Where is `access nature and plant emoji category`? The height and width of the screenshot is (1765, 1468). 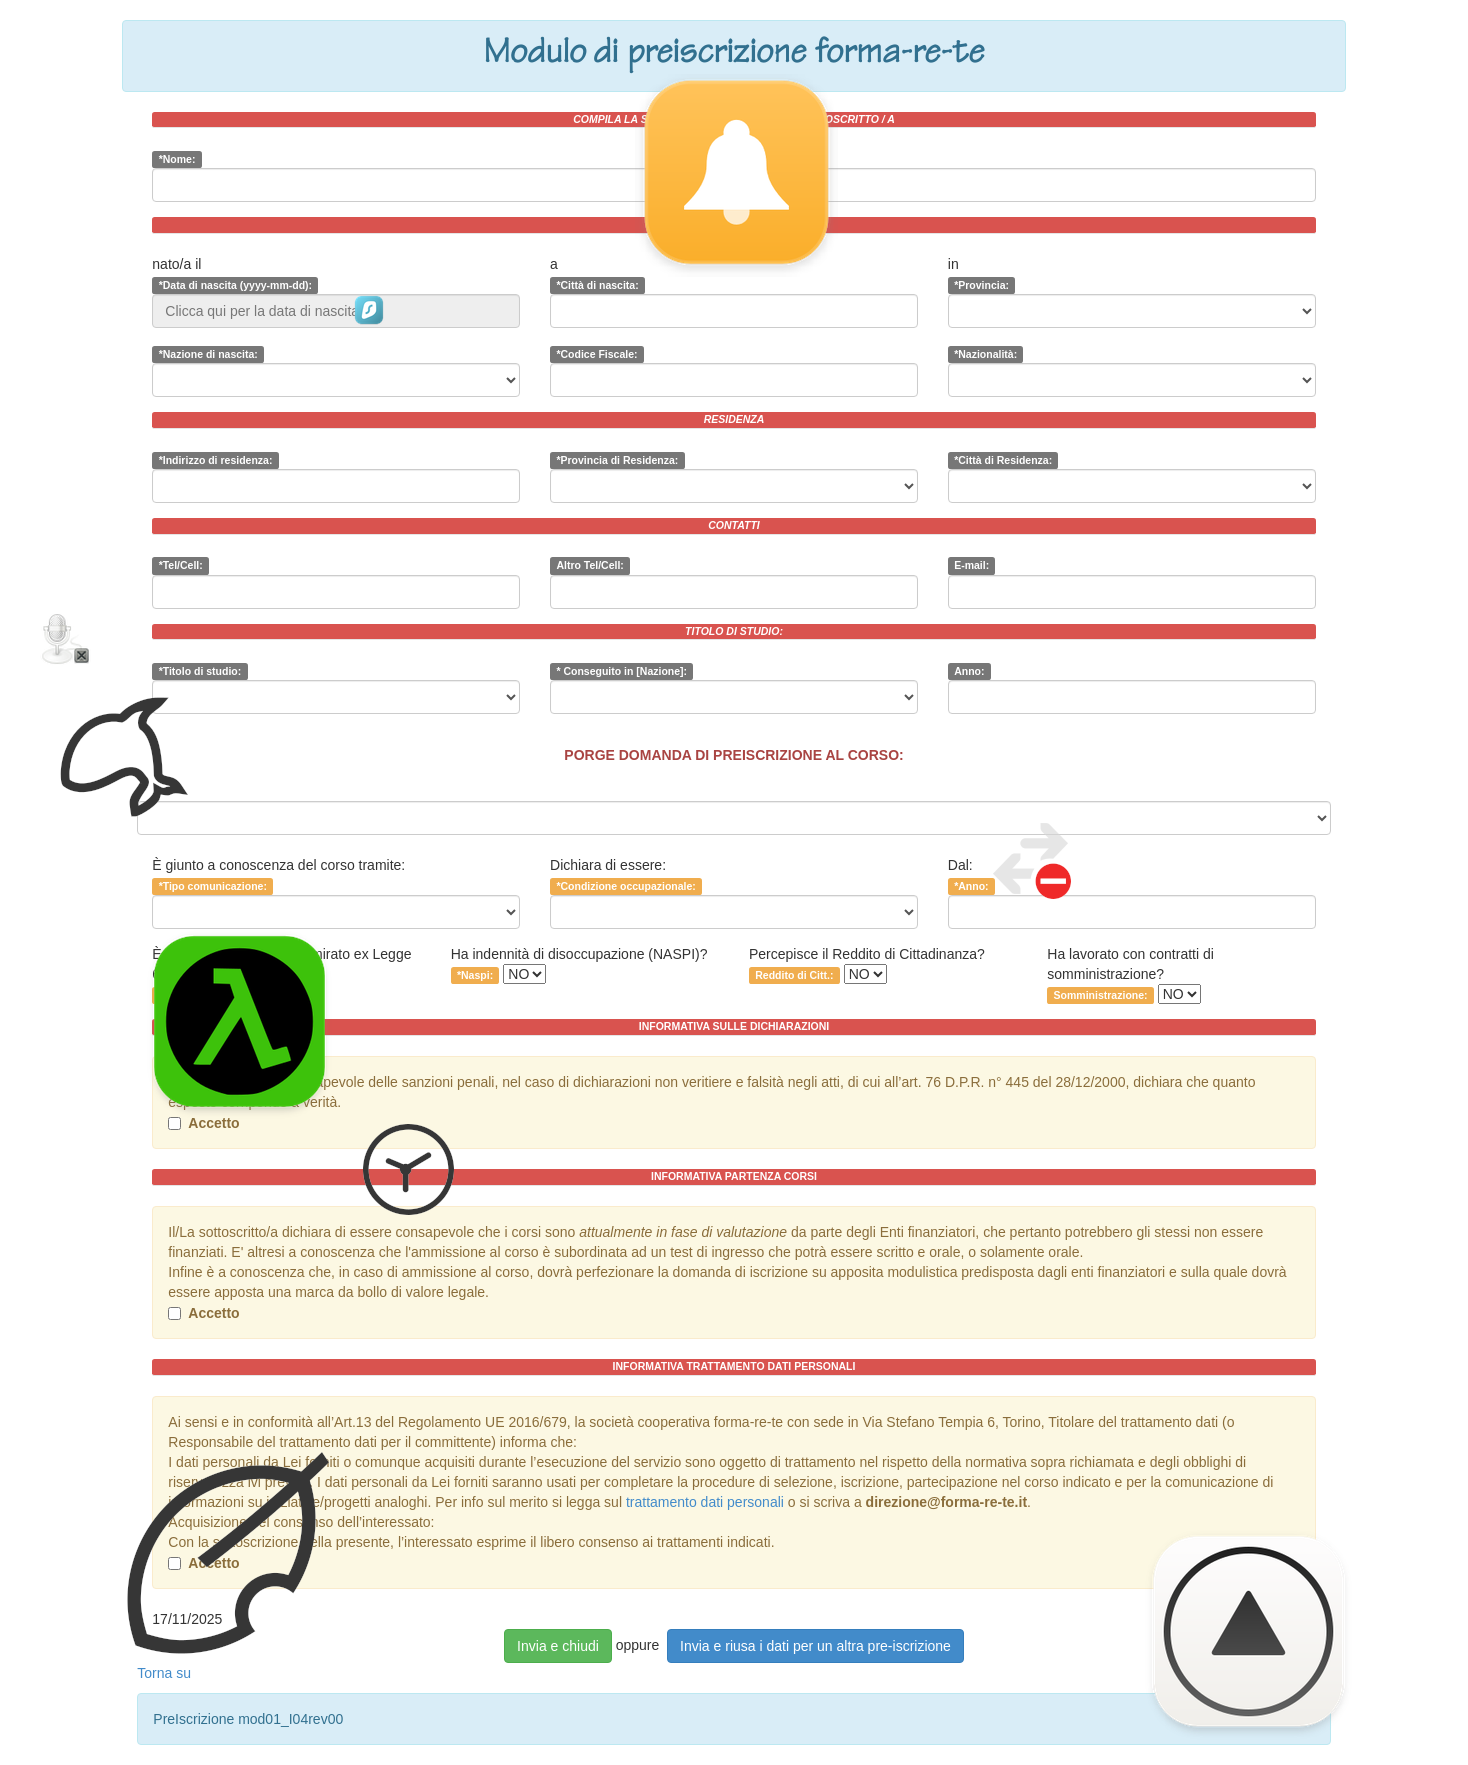
access nature and plant emoji category is located at coordinates (221, 1559).